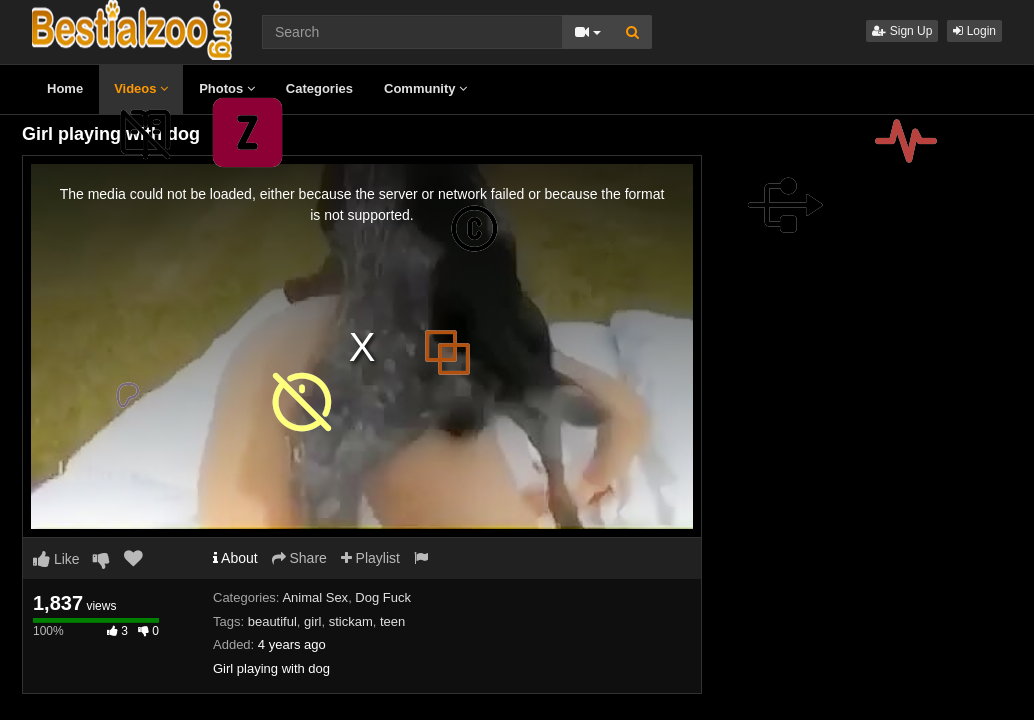 The width and height of the screenshot is (1034, 720). Describe the element at coordinates (302, 402) in the screenshot. I see `disable timer or scheduled event` at that location.